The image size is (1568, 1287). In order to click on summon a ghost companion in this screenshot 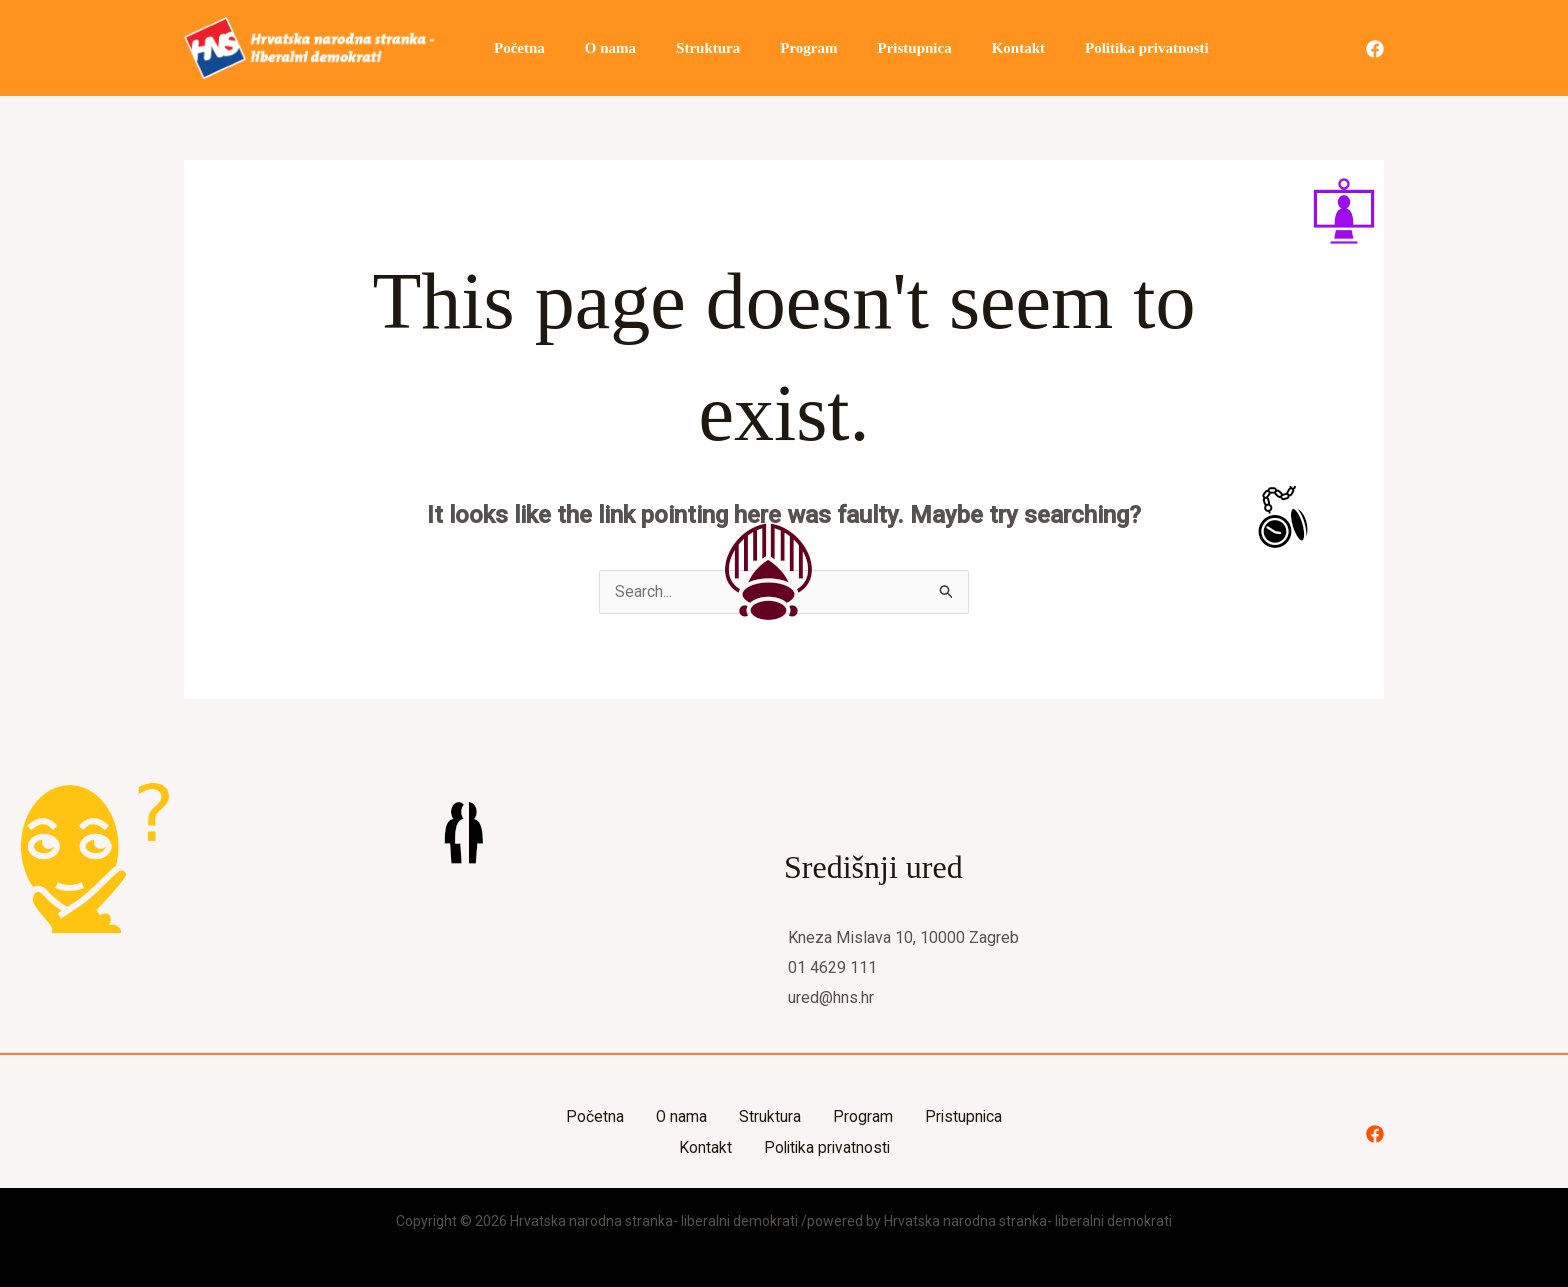, I will do `click(464, 832)`.